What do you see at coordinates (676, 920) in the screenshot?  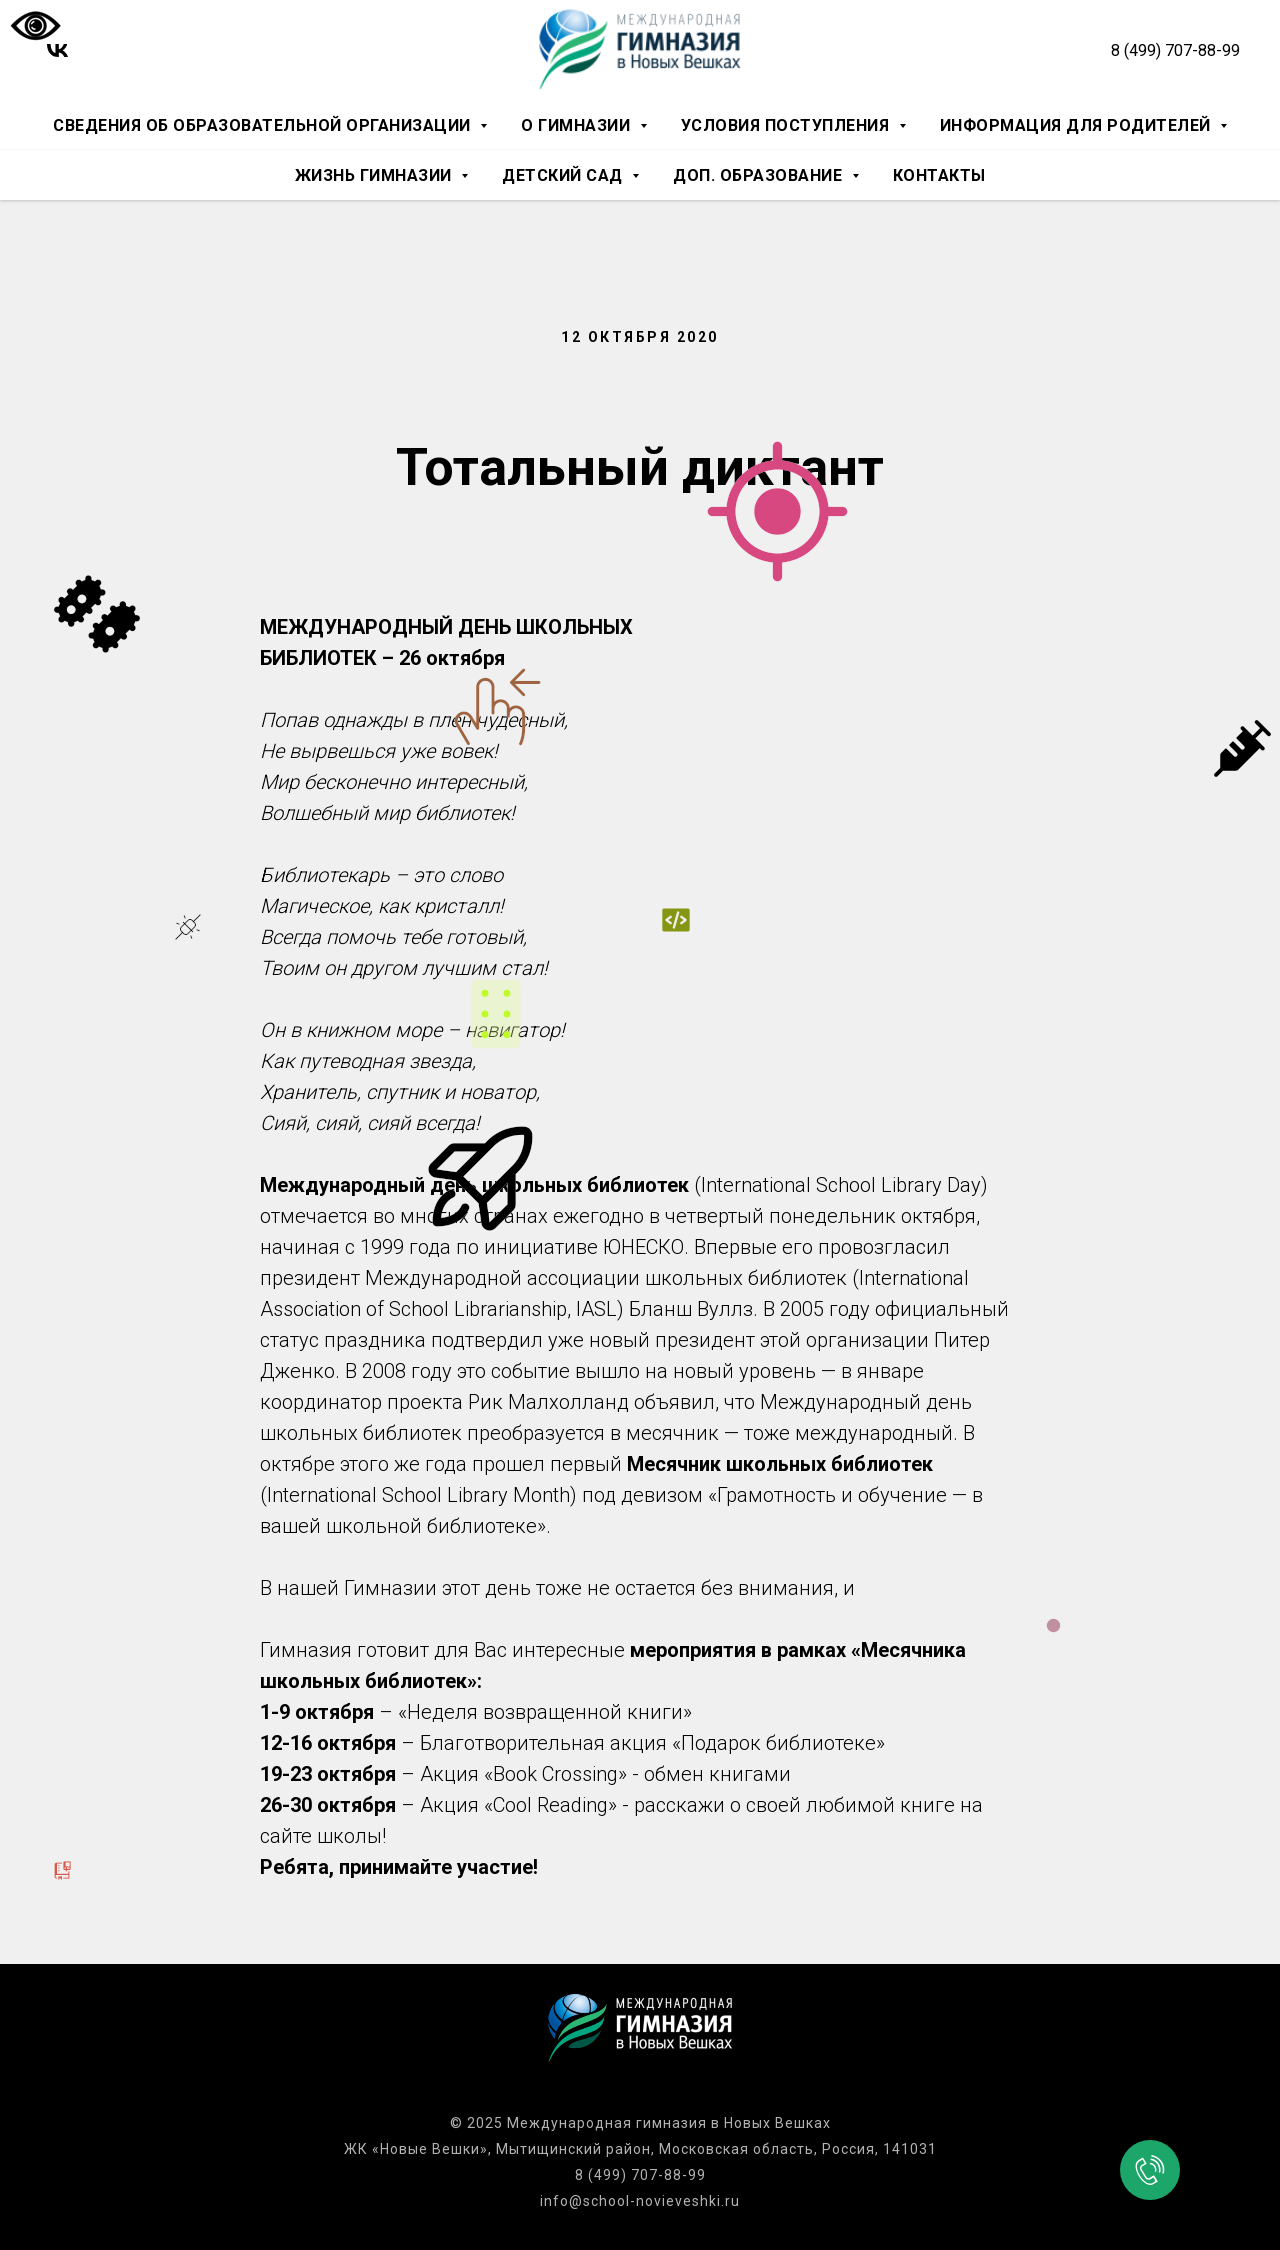 I see `view or edit source code` at bounding box center [676, 920].